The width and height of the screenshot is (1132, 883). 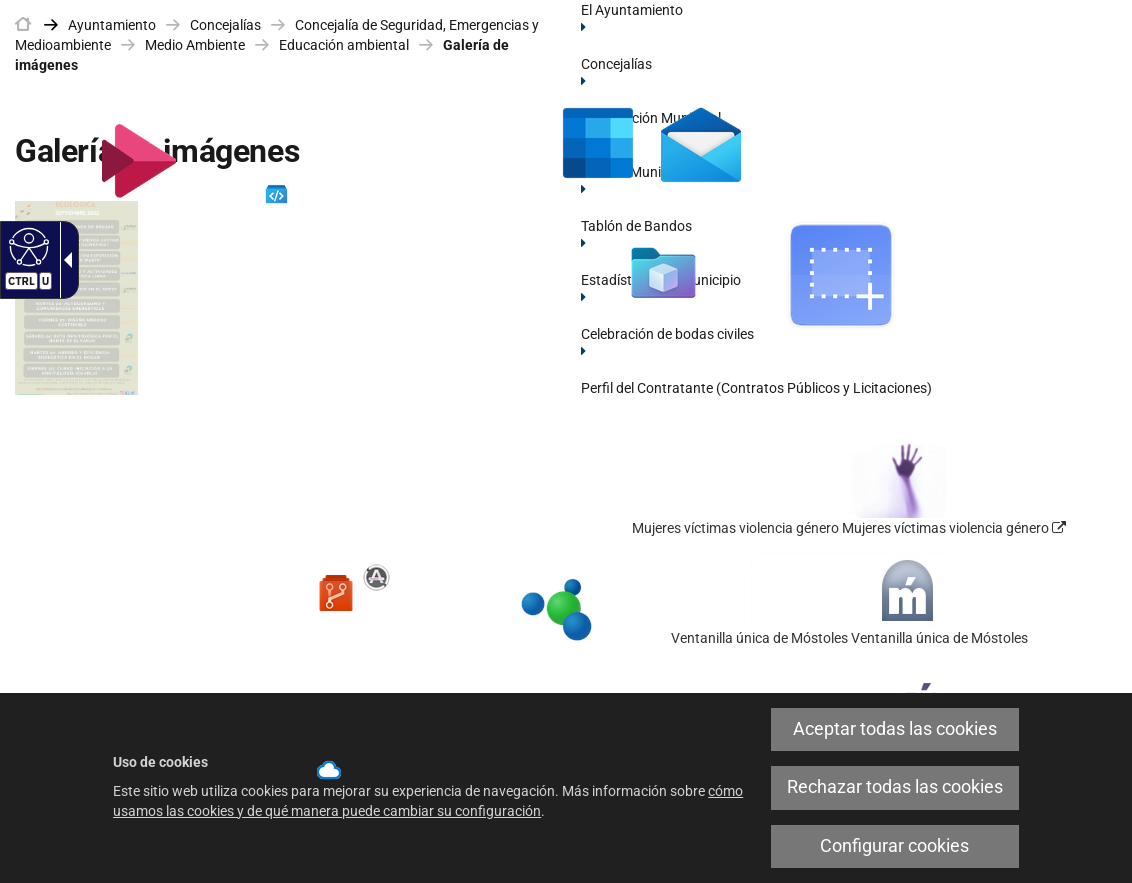 I want to click on open the 3D objects folder, so click(x=663, y=274).